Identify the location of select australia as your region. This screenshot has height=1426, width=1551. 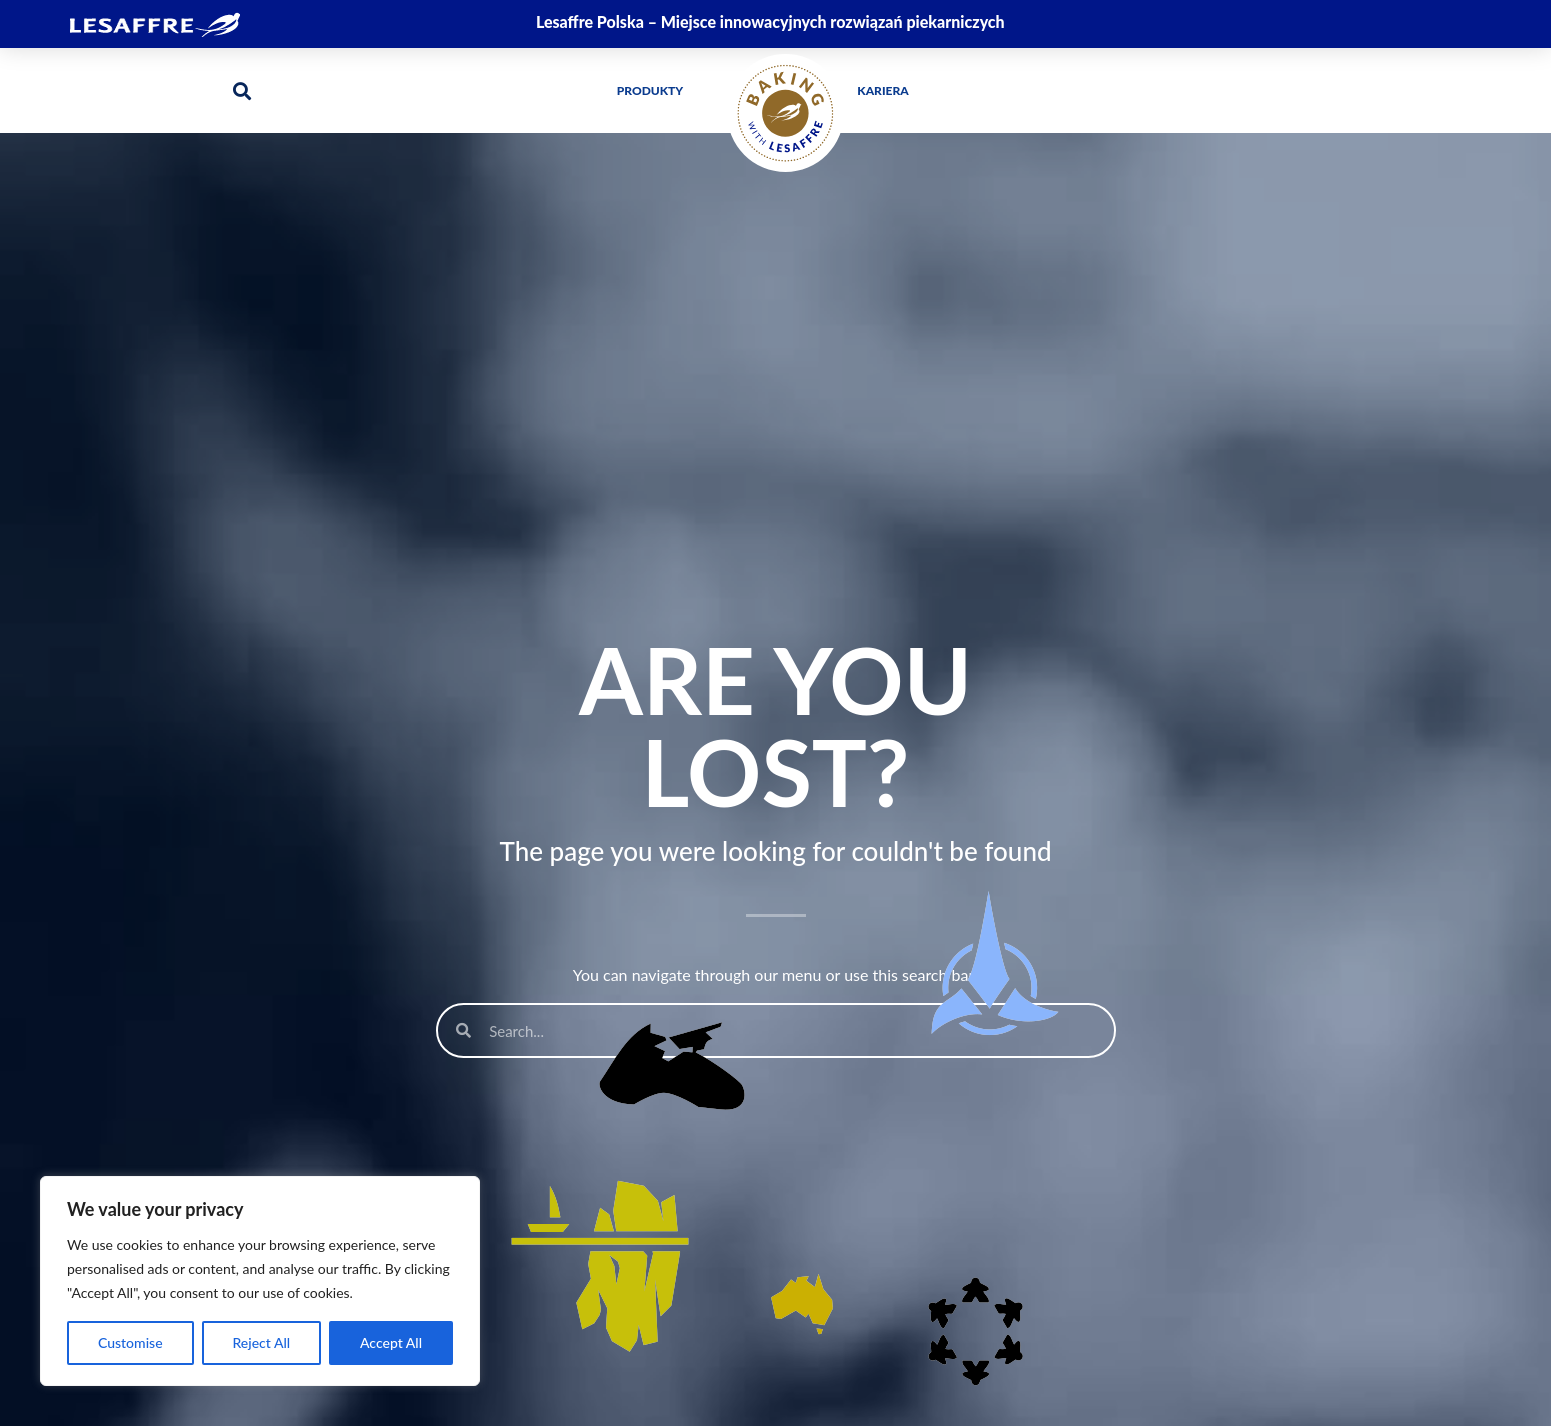
(802, 1304).